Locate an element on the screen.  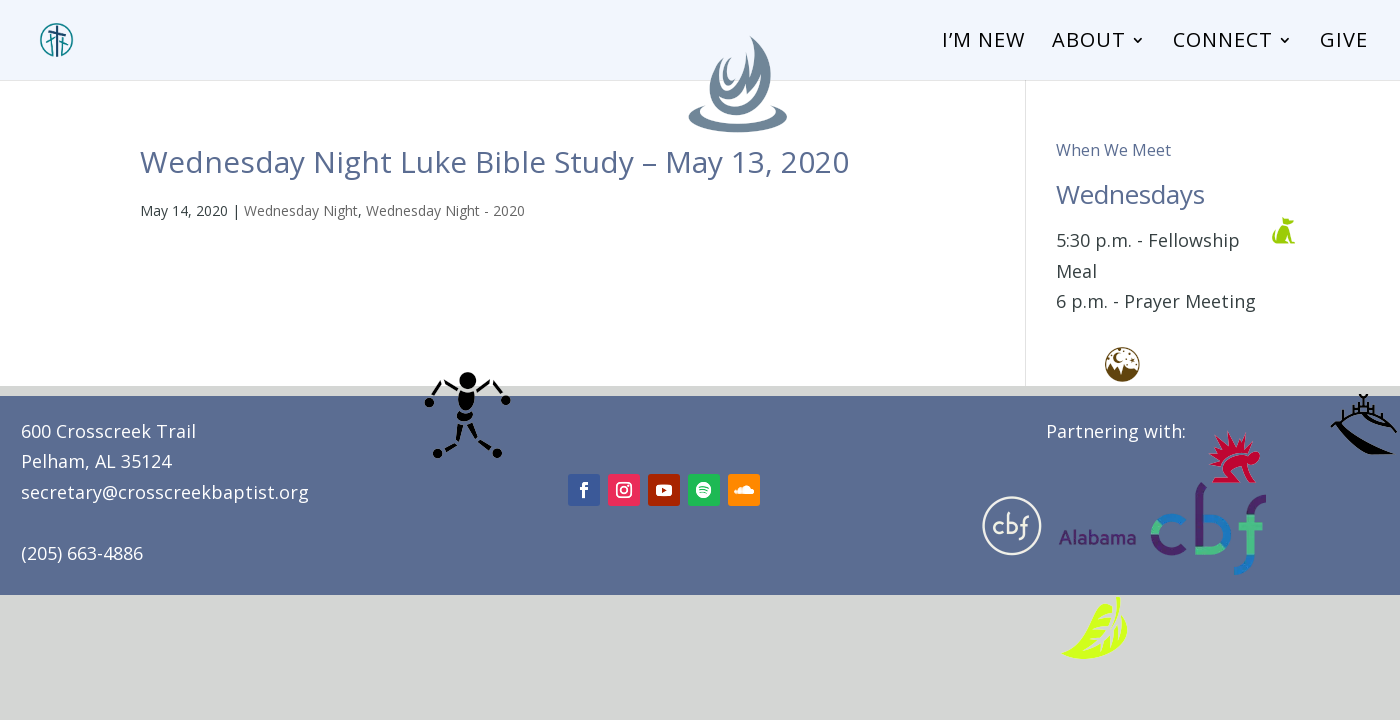
access pet or animal-related features is located at coordinates (1283, 230).